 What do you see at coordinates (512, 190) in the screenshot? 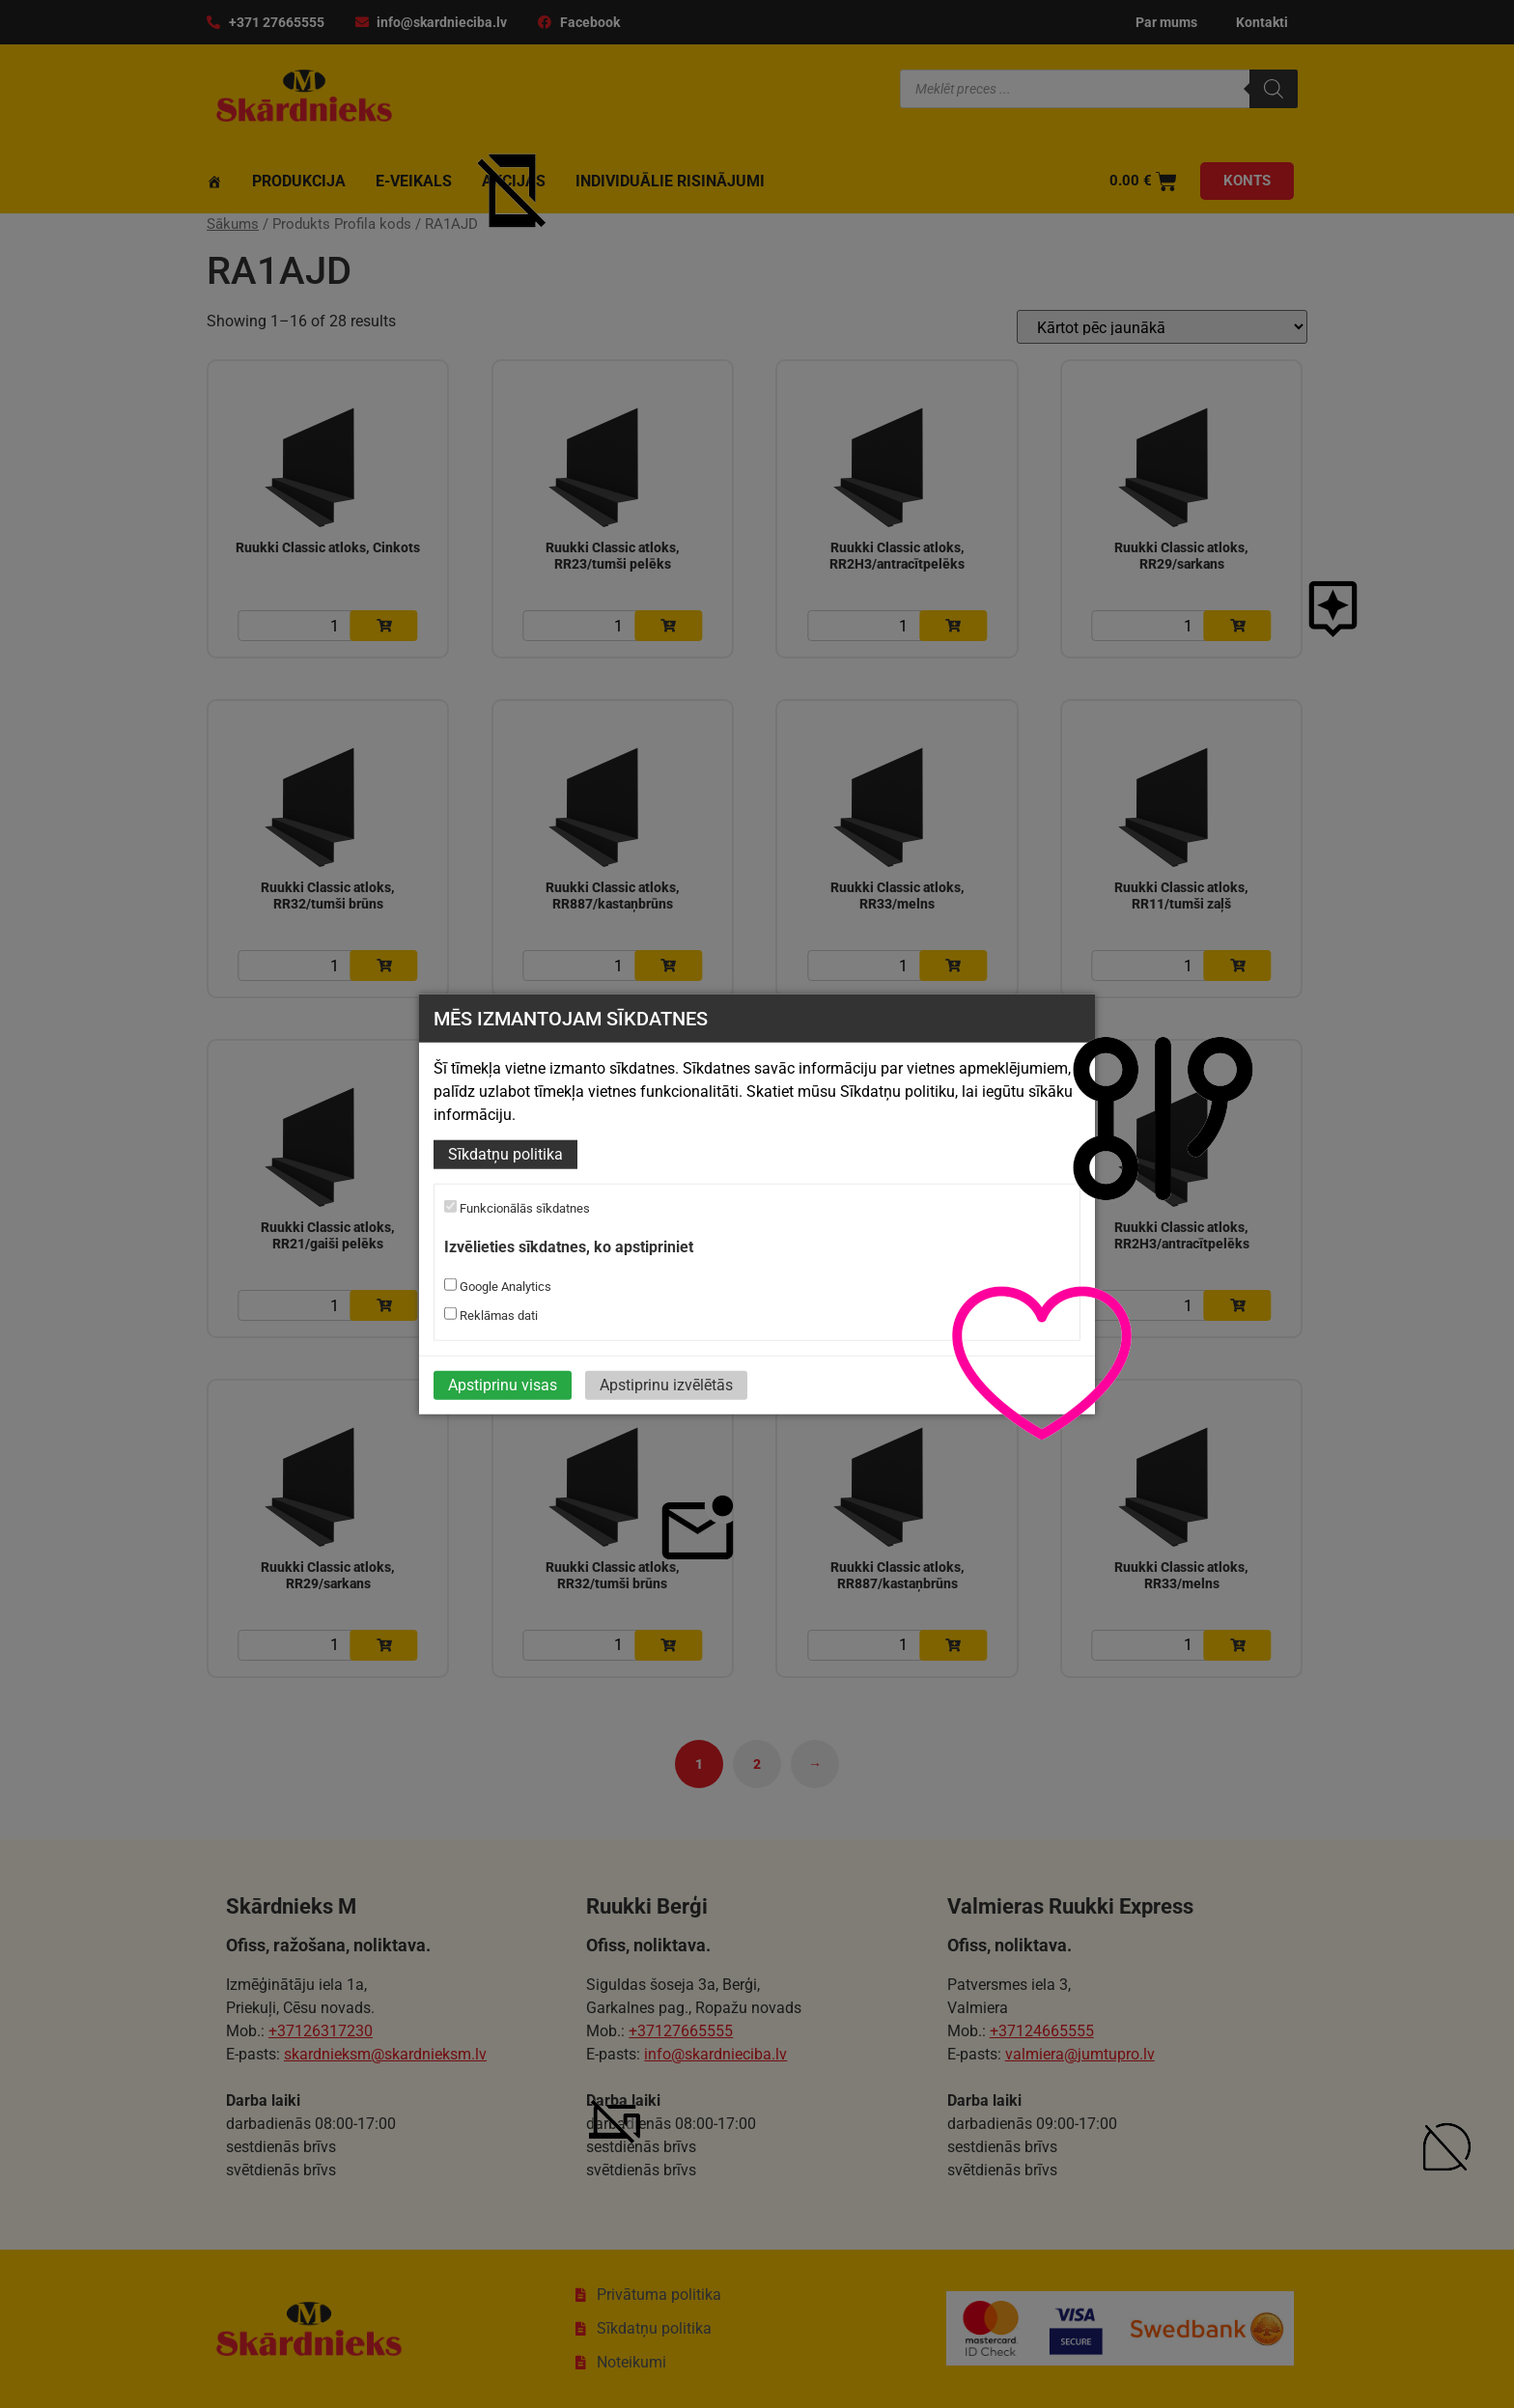
I see `disable mobile device or phone features` at bounding box center [512, 190].